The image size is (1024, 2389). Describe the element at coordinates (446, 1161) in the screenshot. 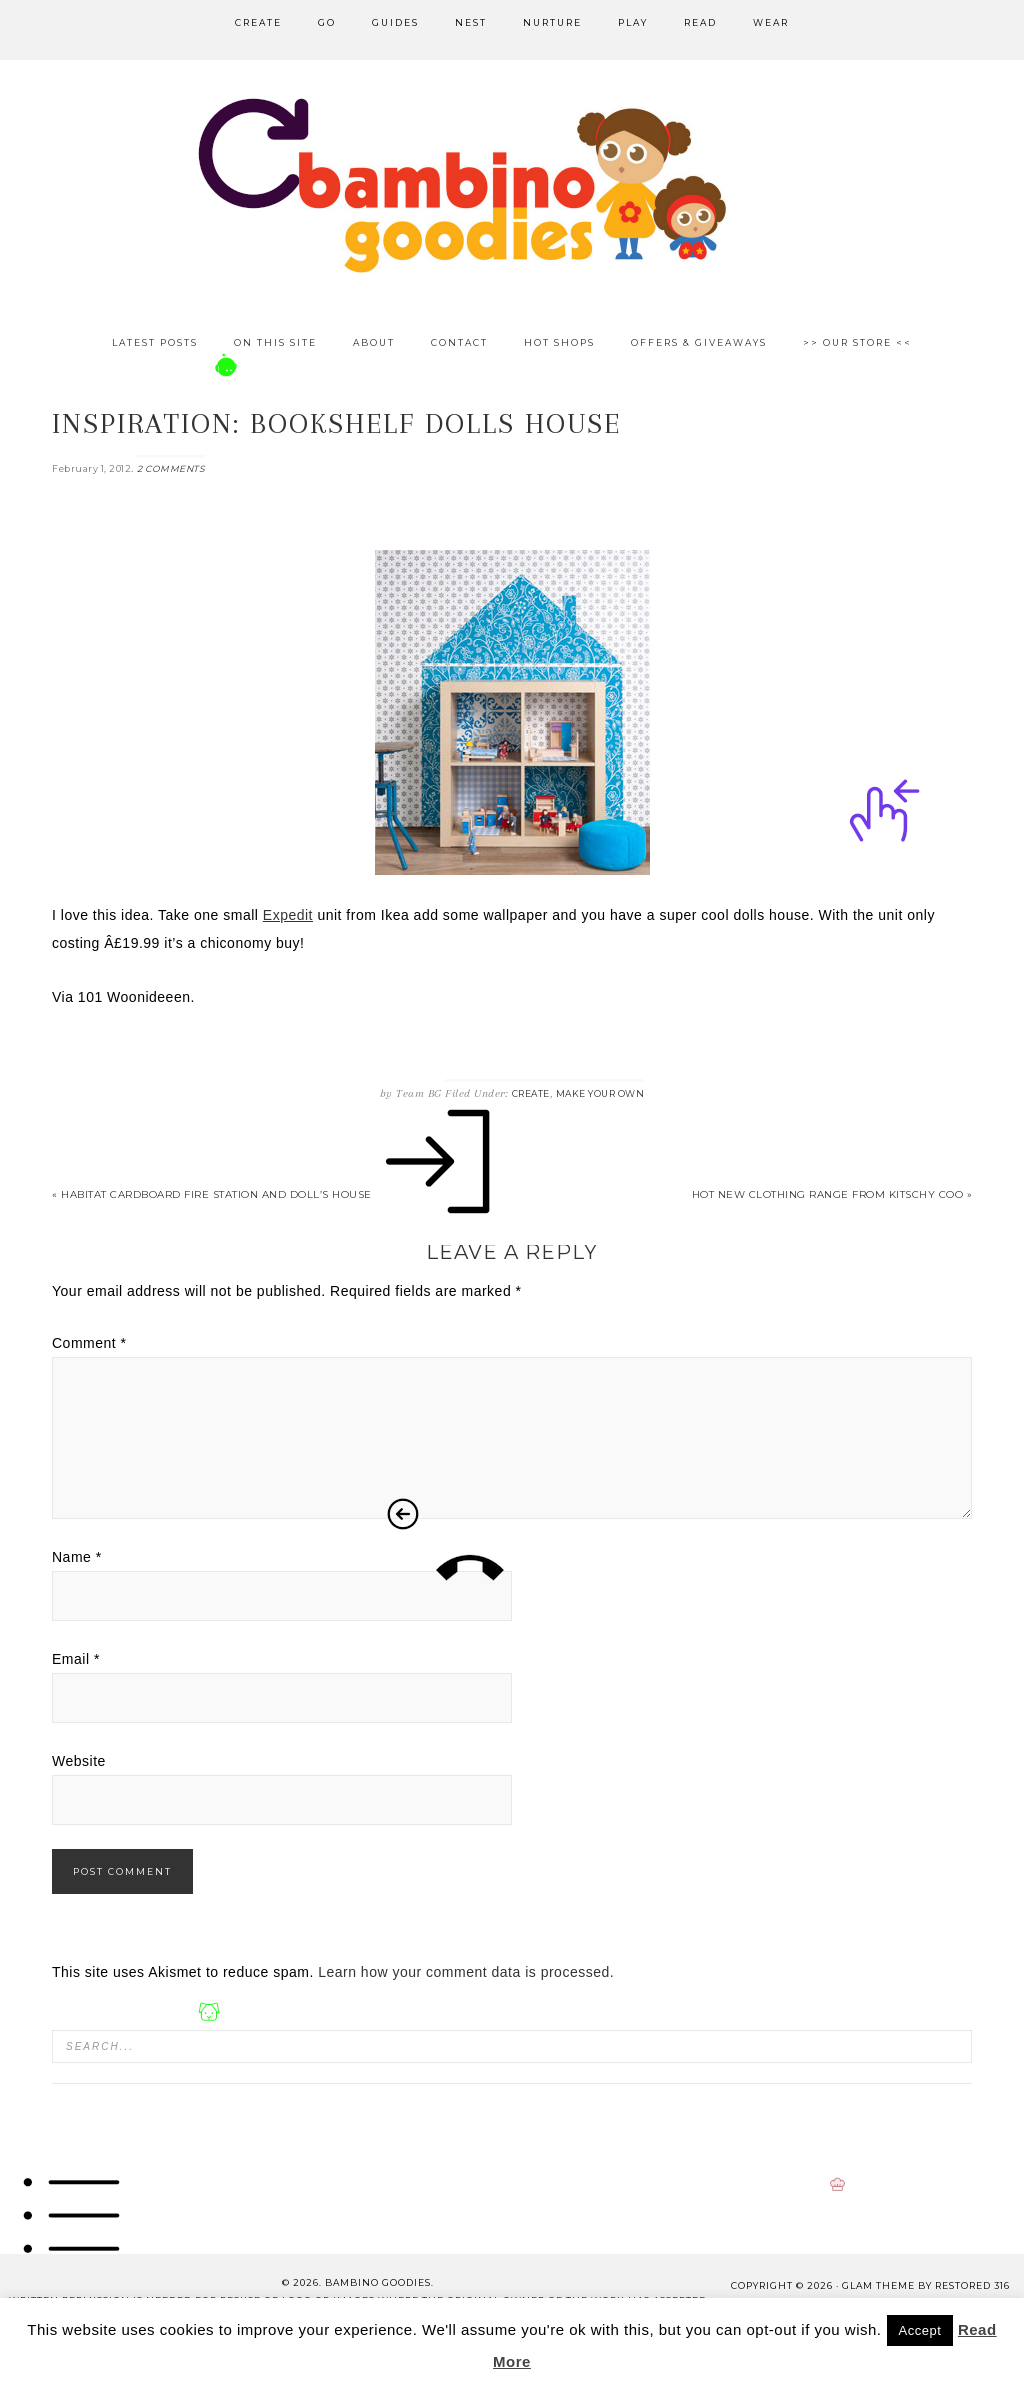

I see `sign in to your account` at that location.